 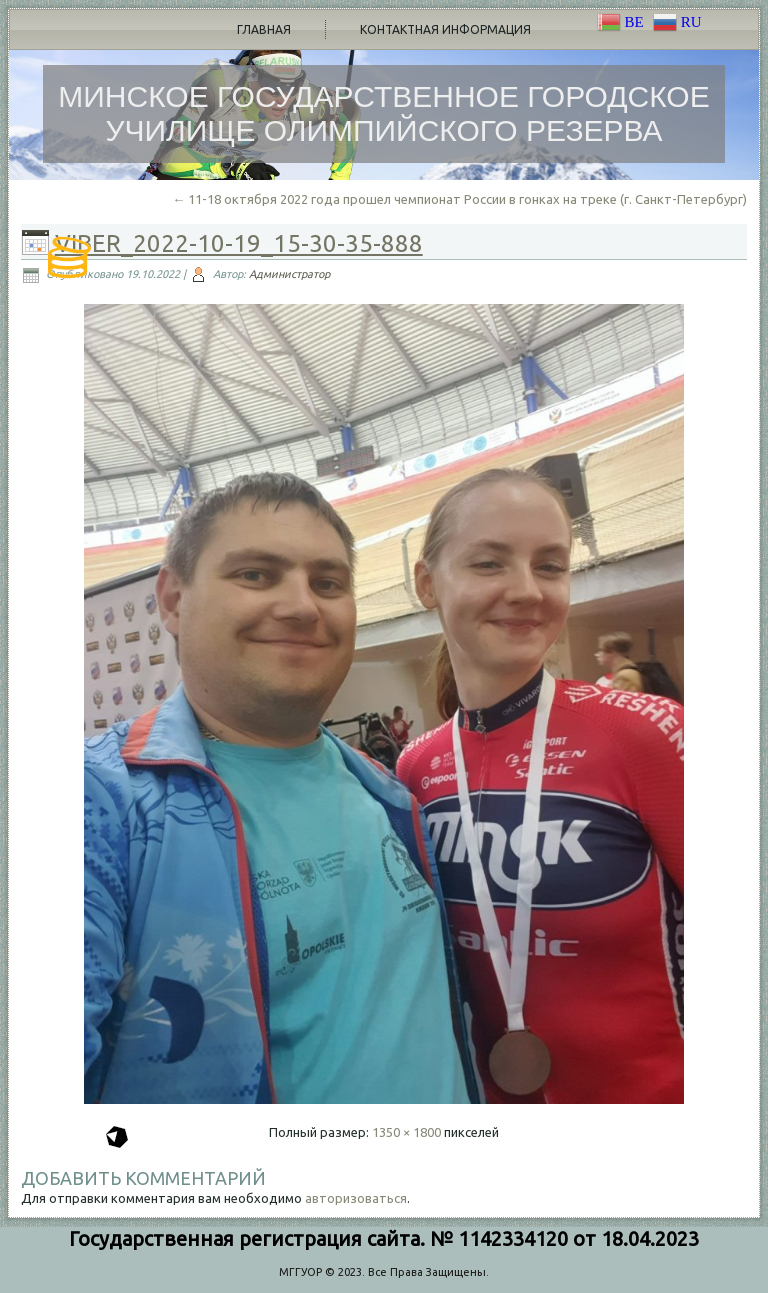 What do you see at coordinates (69, 257) in the screenshot?
I see `open the zaim personal finance app` at bounding box center [69, 257].